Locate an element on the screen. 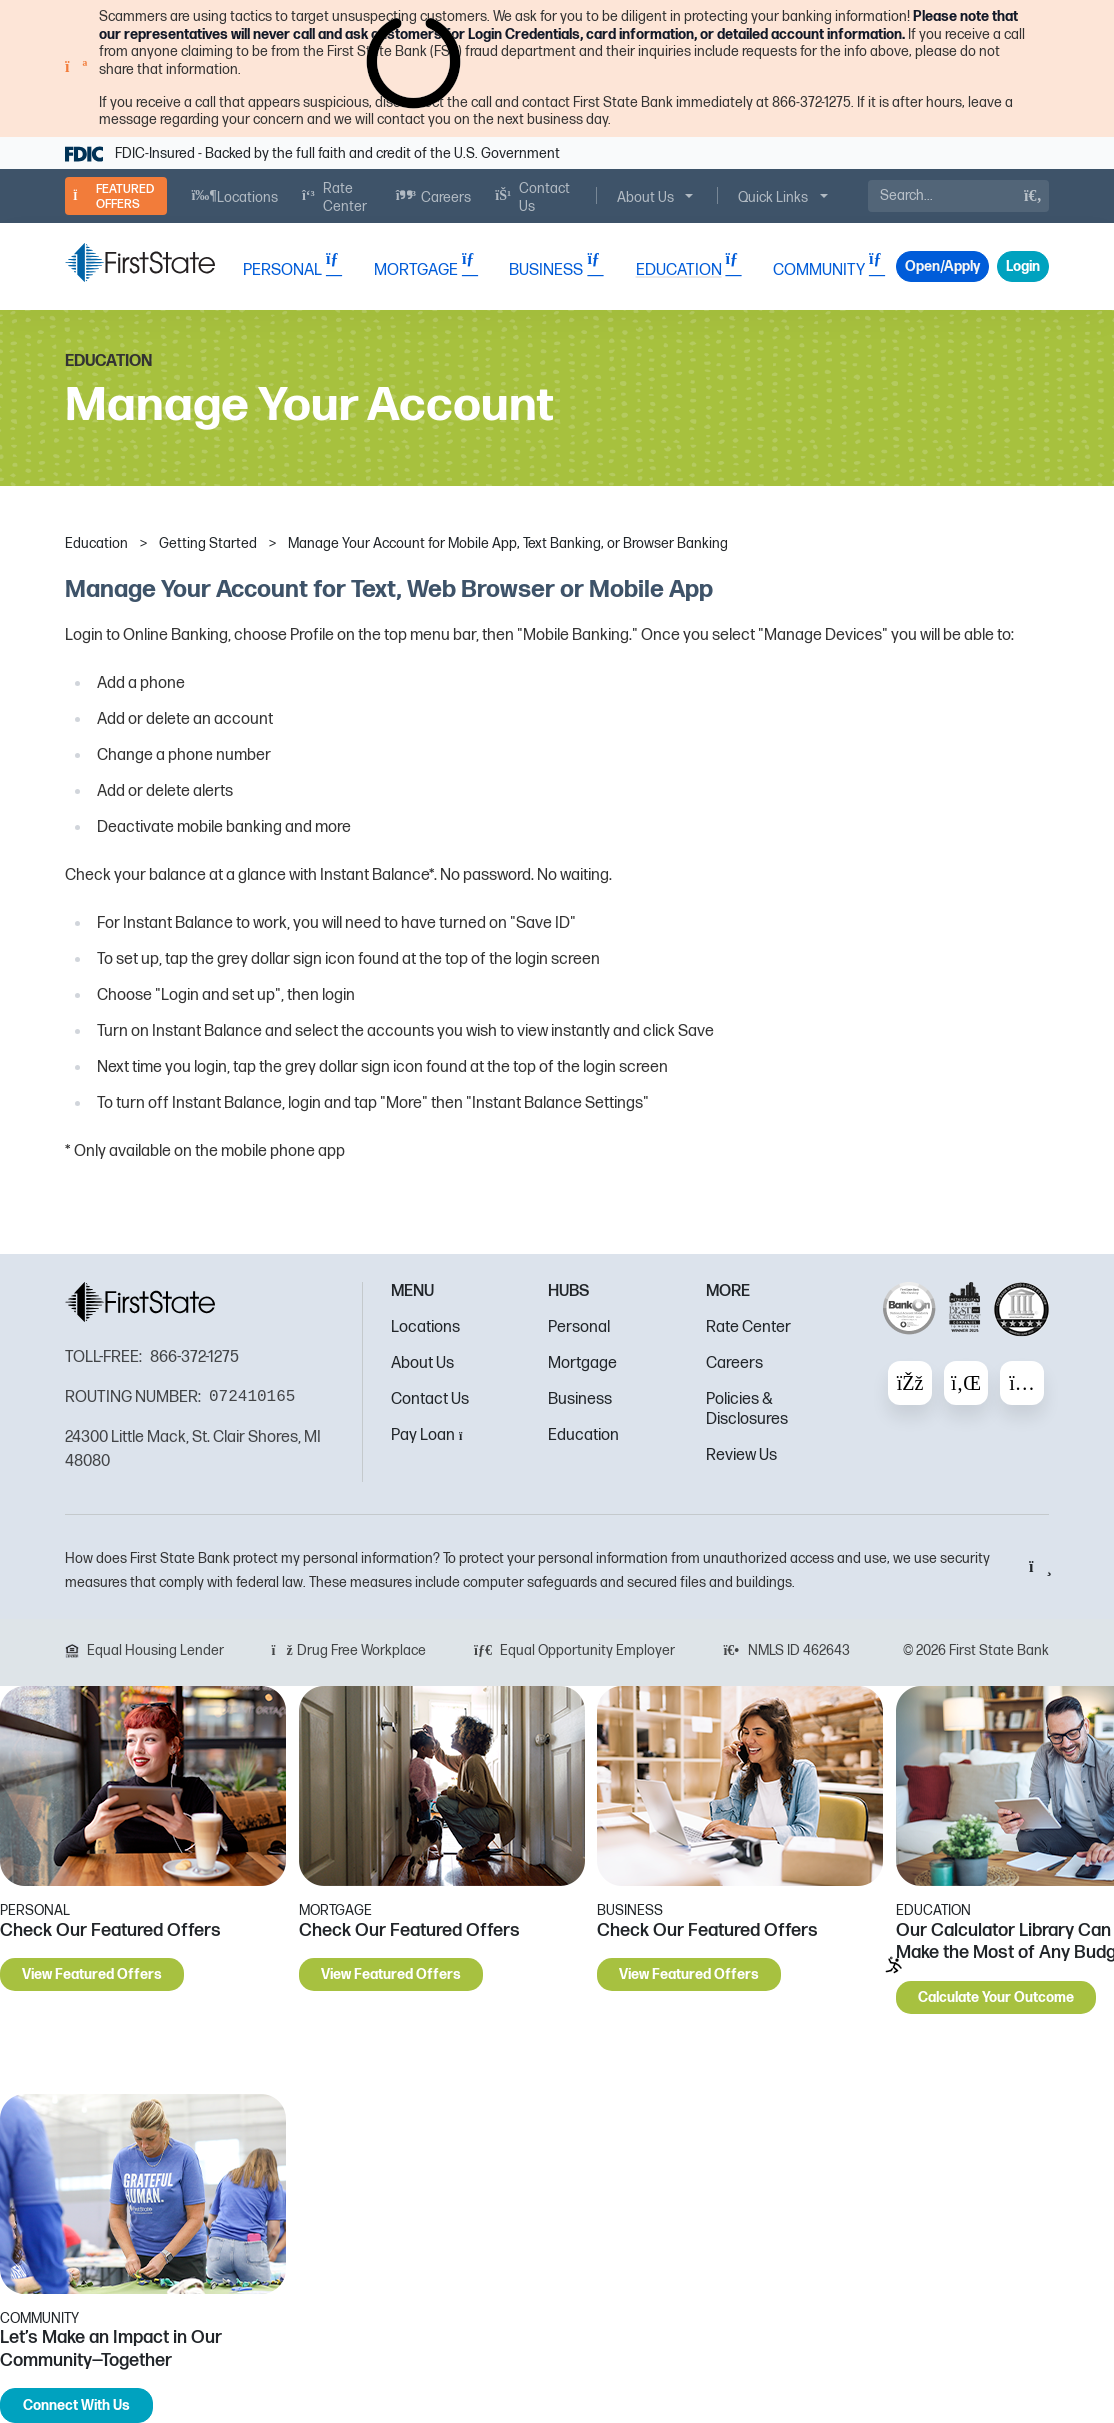 The image size is (1114, 2423). loading or processing in progress is located at coordinates (413, 61).